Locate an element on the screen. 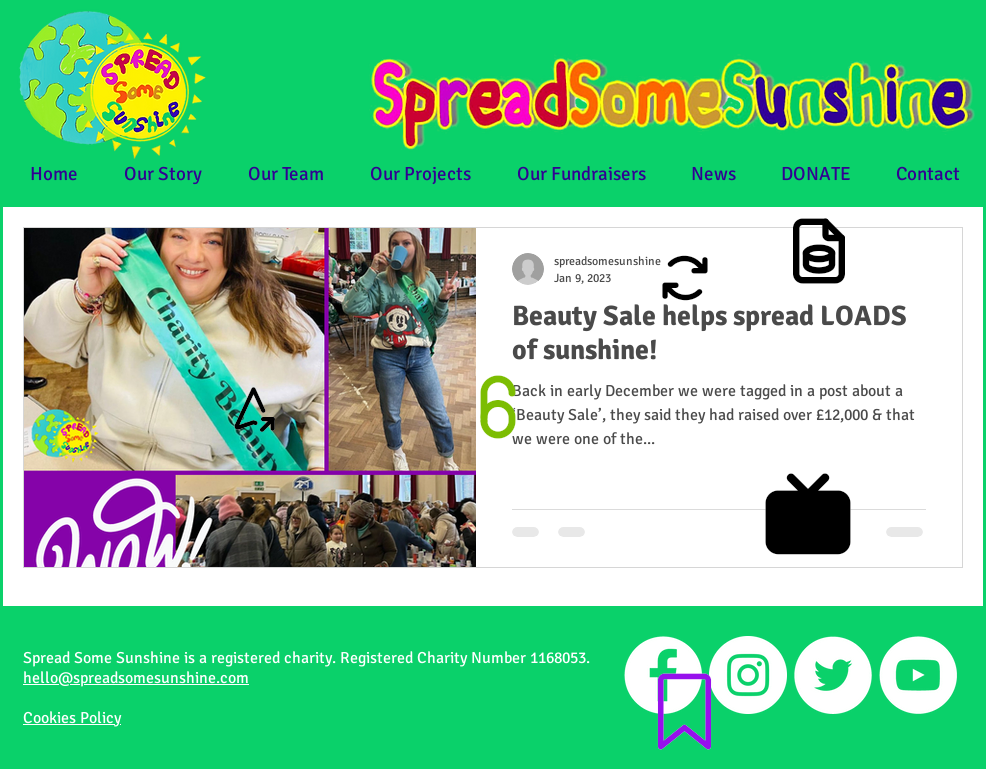  access tv or display settings is located at coordinates (808, 516).